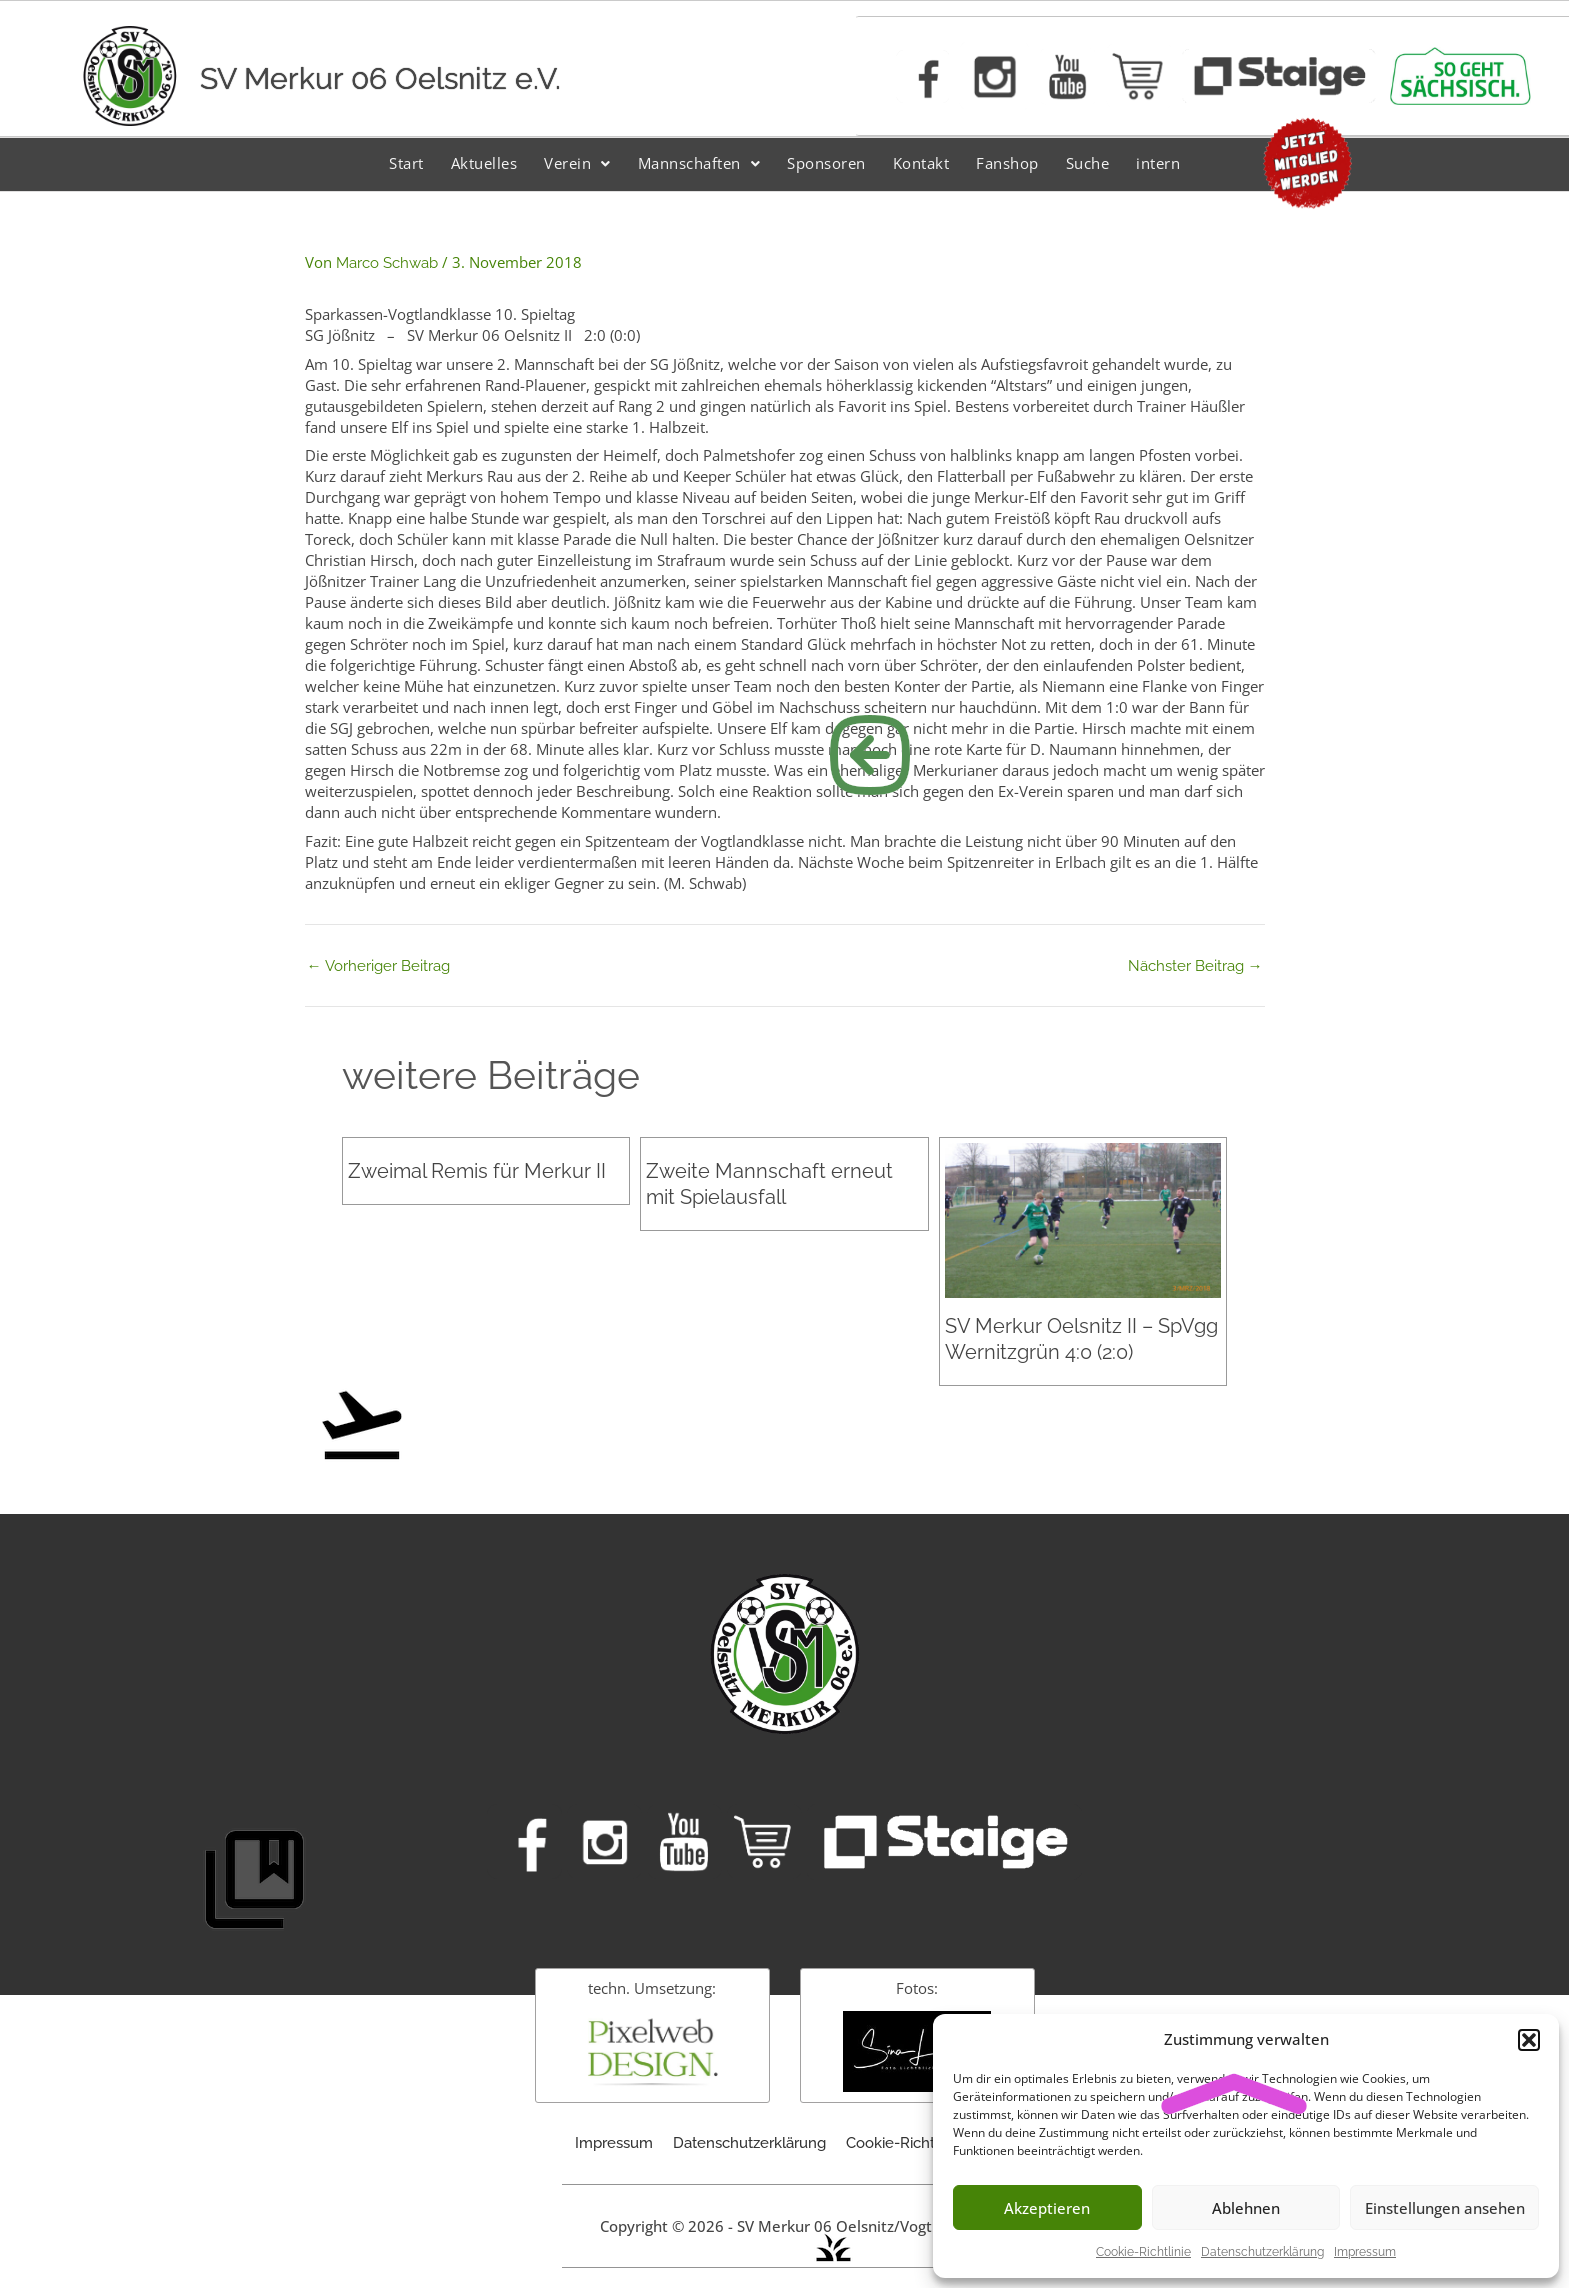 This screenshot has height=2288, width=1569. What do you see at coordinates (1234, 2098) in the screenshot?
I see `collapse or minimize a section` at bounding box center [1234, 2098].